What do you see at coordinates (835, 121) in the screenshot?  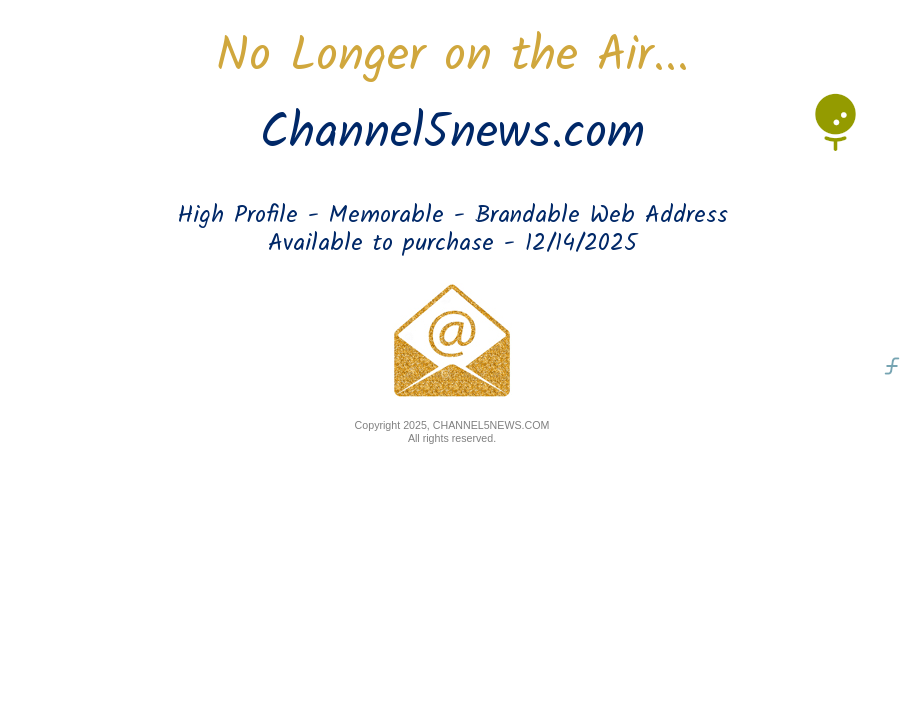 I see `access golf or sports-related features` at bounding box center [835, 121].